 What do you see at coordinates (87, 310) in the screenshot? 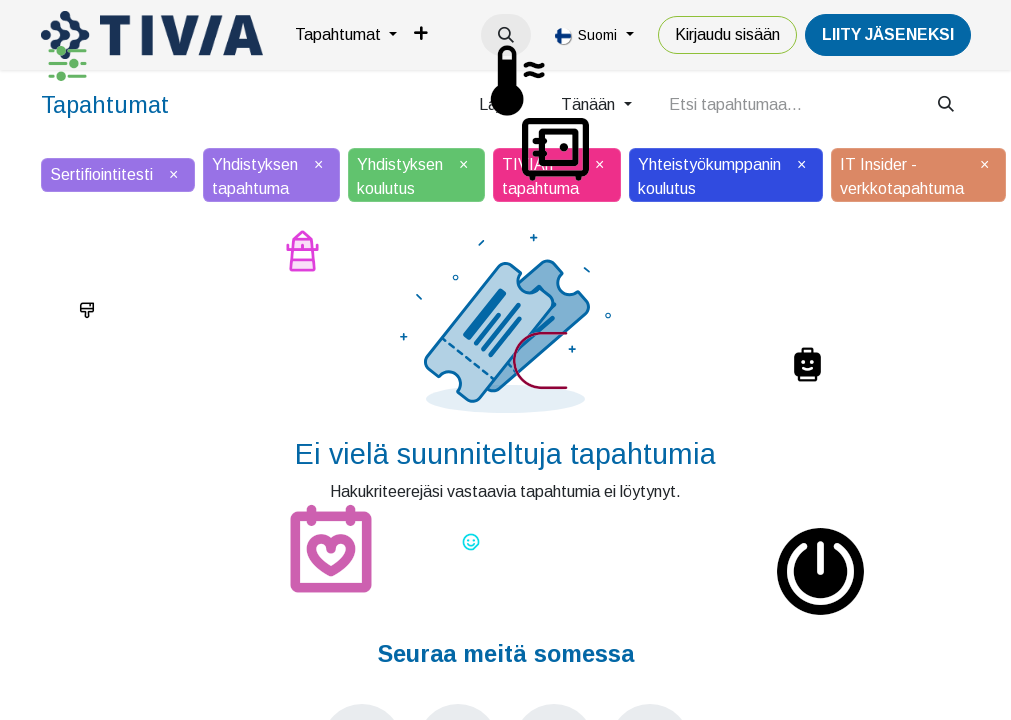
I see `access painting or drawing tools` at bounding box center [87, 310].